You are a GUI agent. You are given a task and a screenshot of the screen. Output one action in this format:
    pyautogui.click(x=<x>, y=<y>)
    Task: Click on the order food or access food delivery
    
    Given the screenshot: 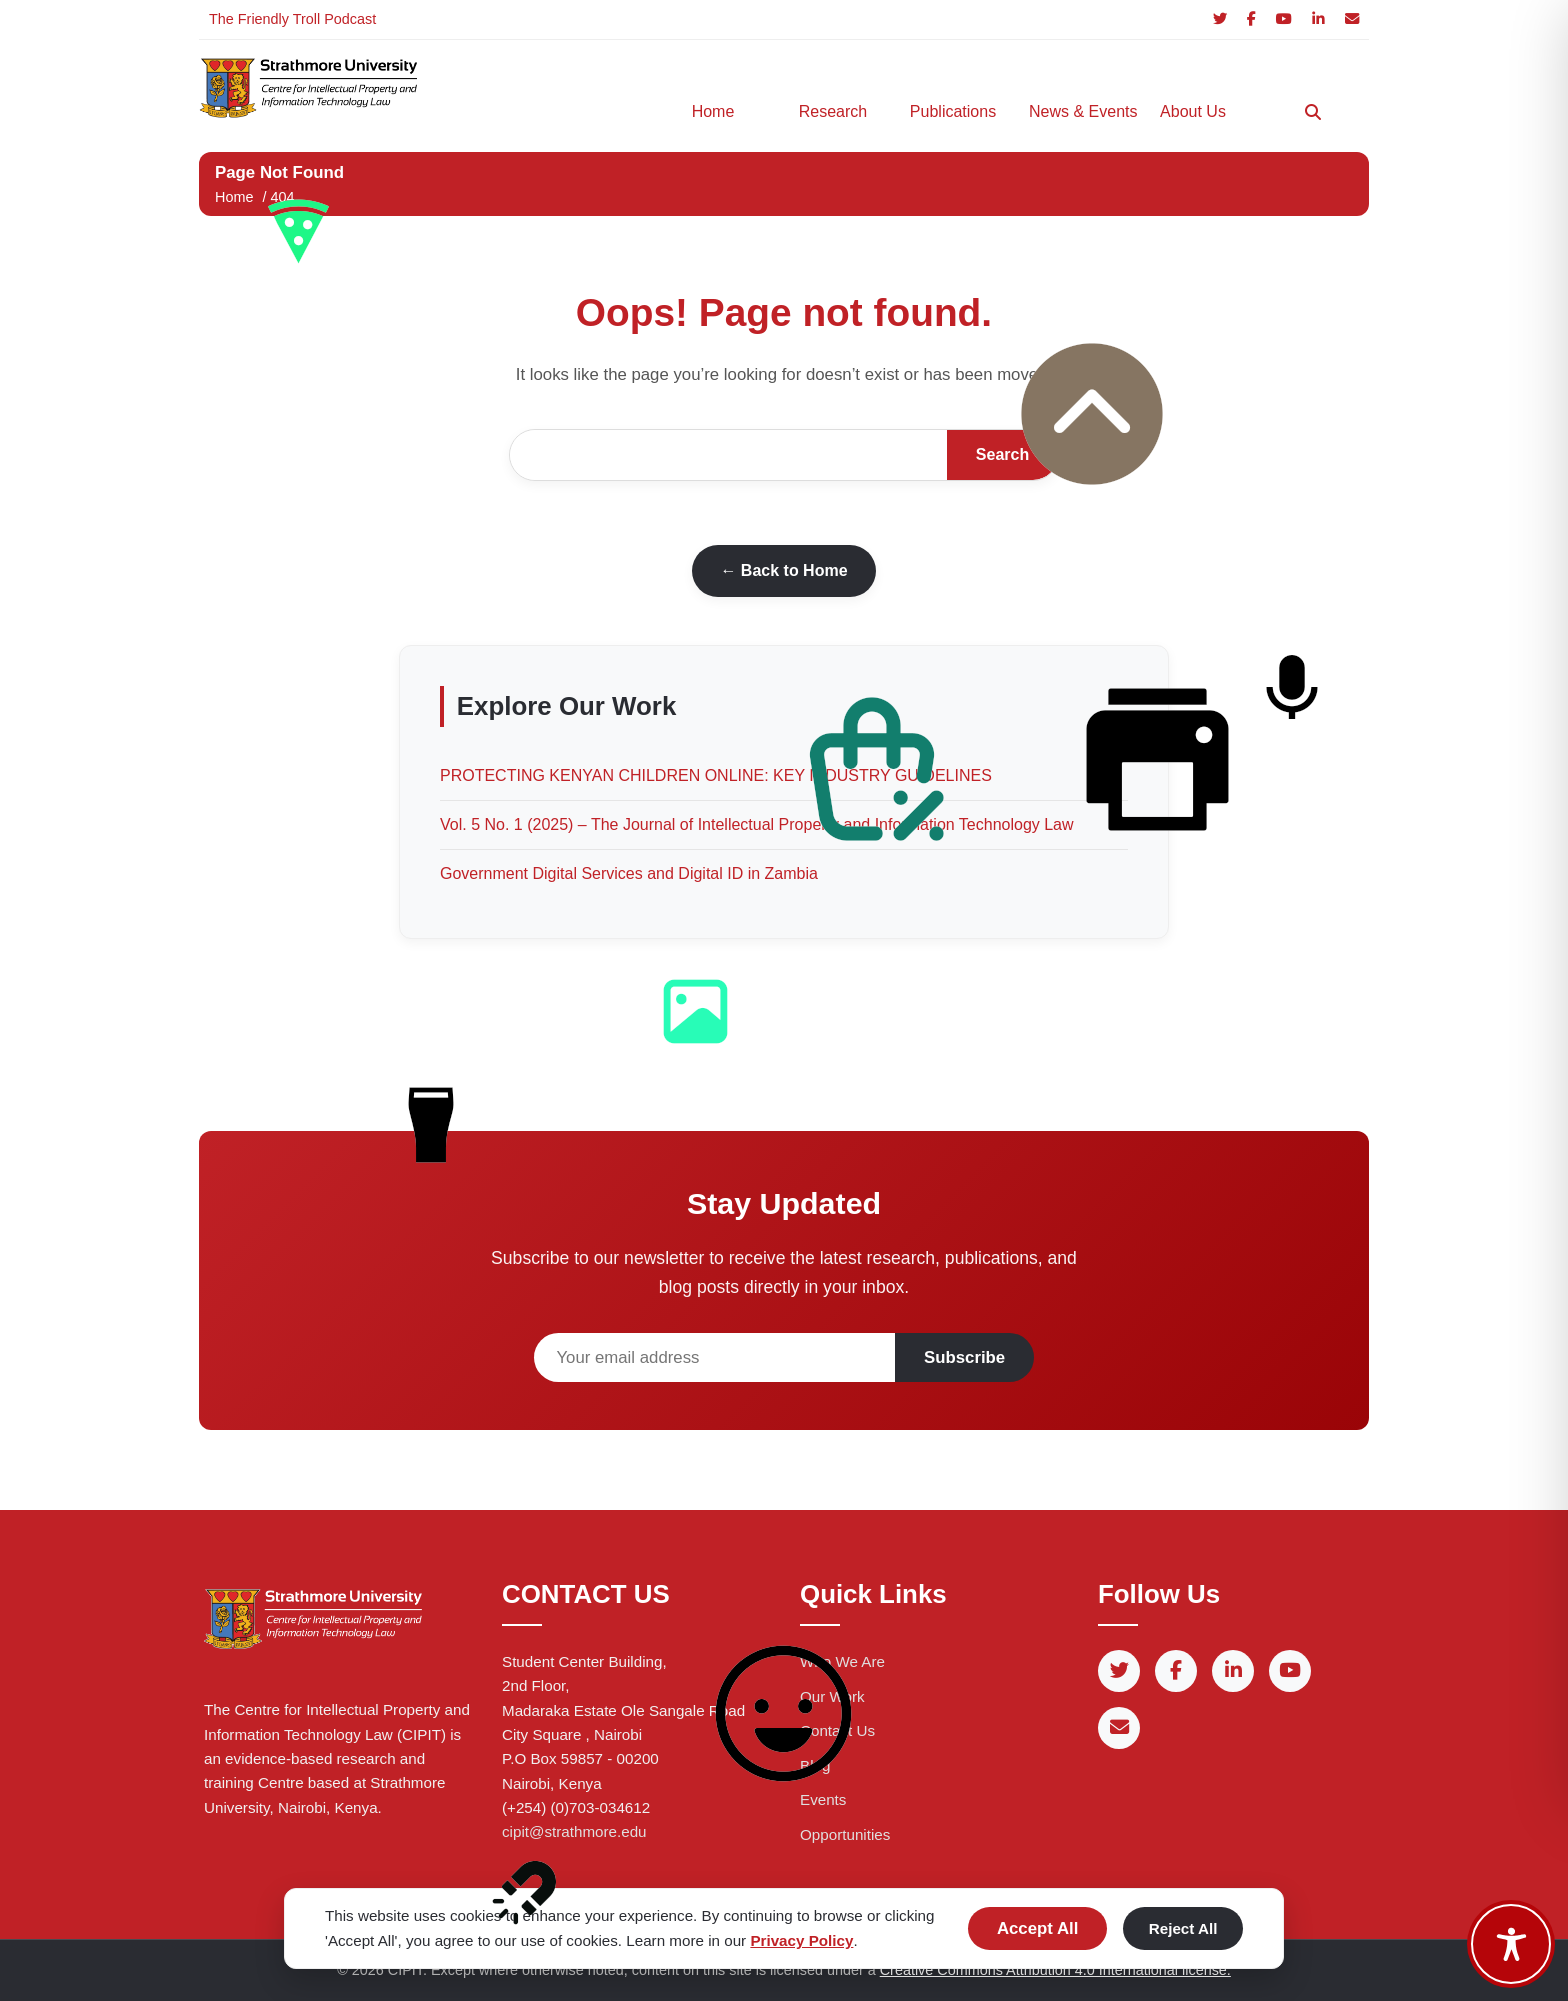 What is the action you would take?
    pyautogui.click(x=298, y=231)
    